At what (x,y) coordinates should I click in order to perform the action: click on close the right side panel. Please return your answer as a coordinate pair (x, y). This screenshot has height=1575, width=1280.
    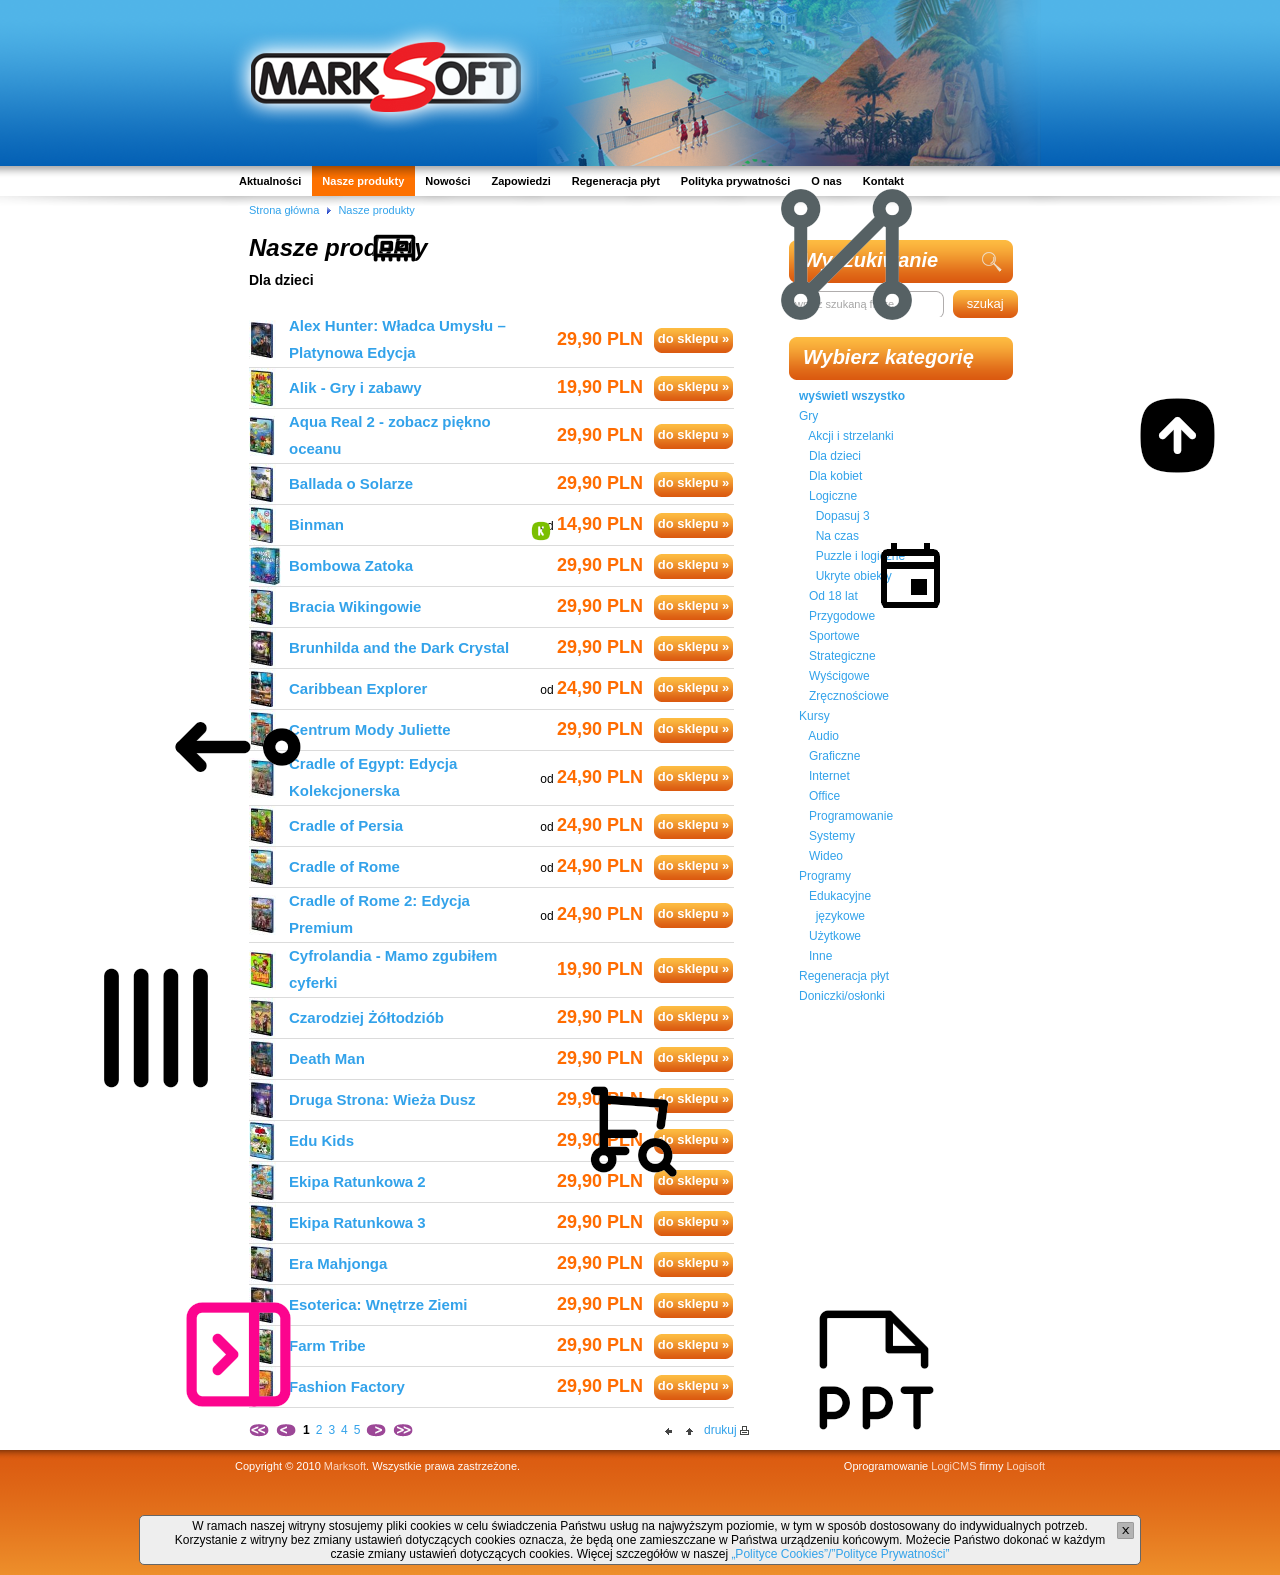
    Looking at the image, I should click on (238, 1354).